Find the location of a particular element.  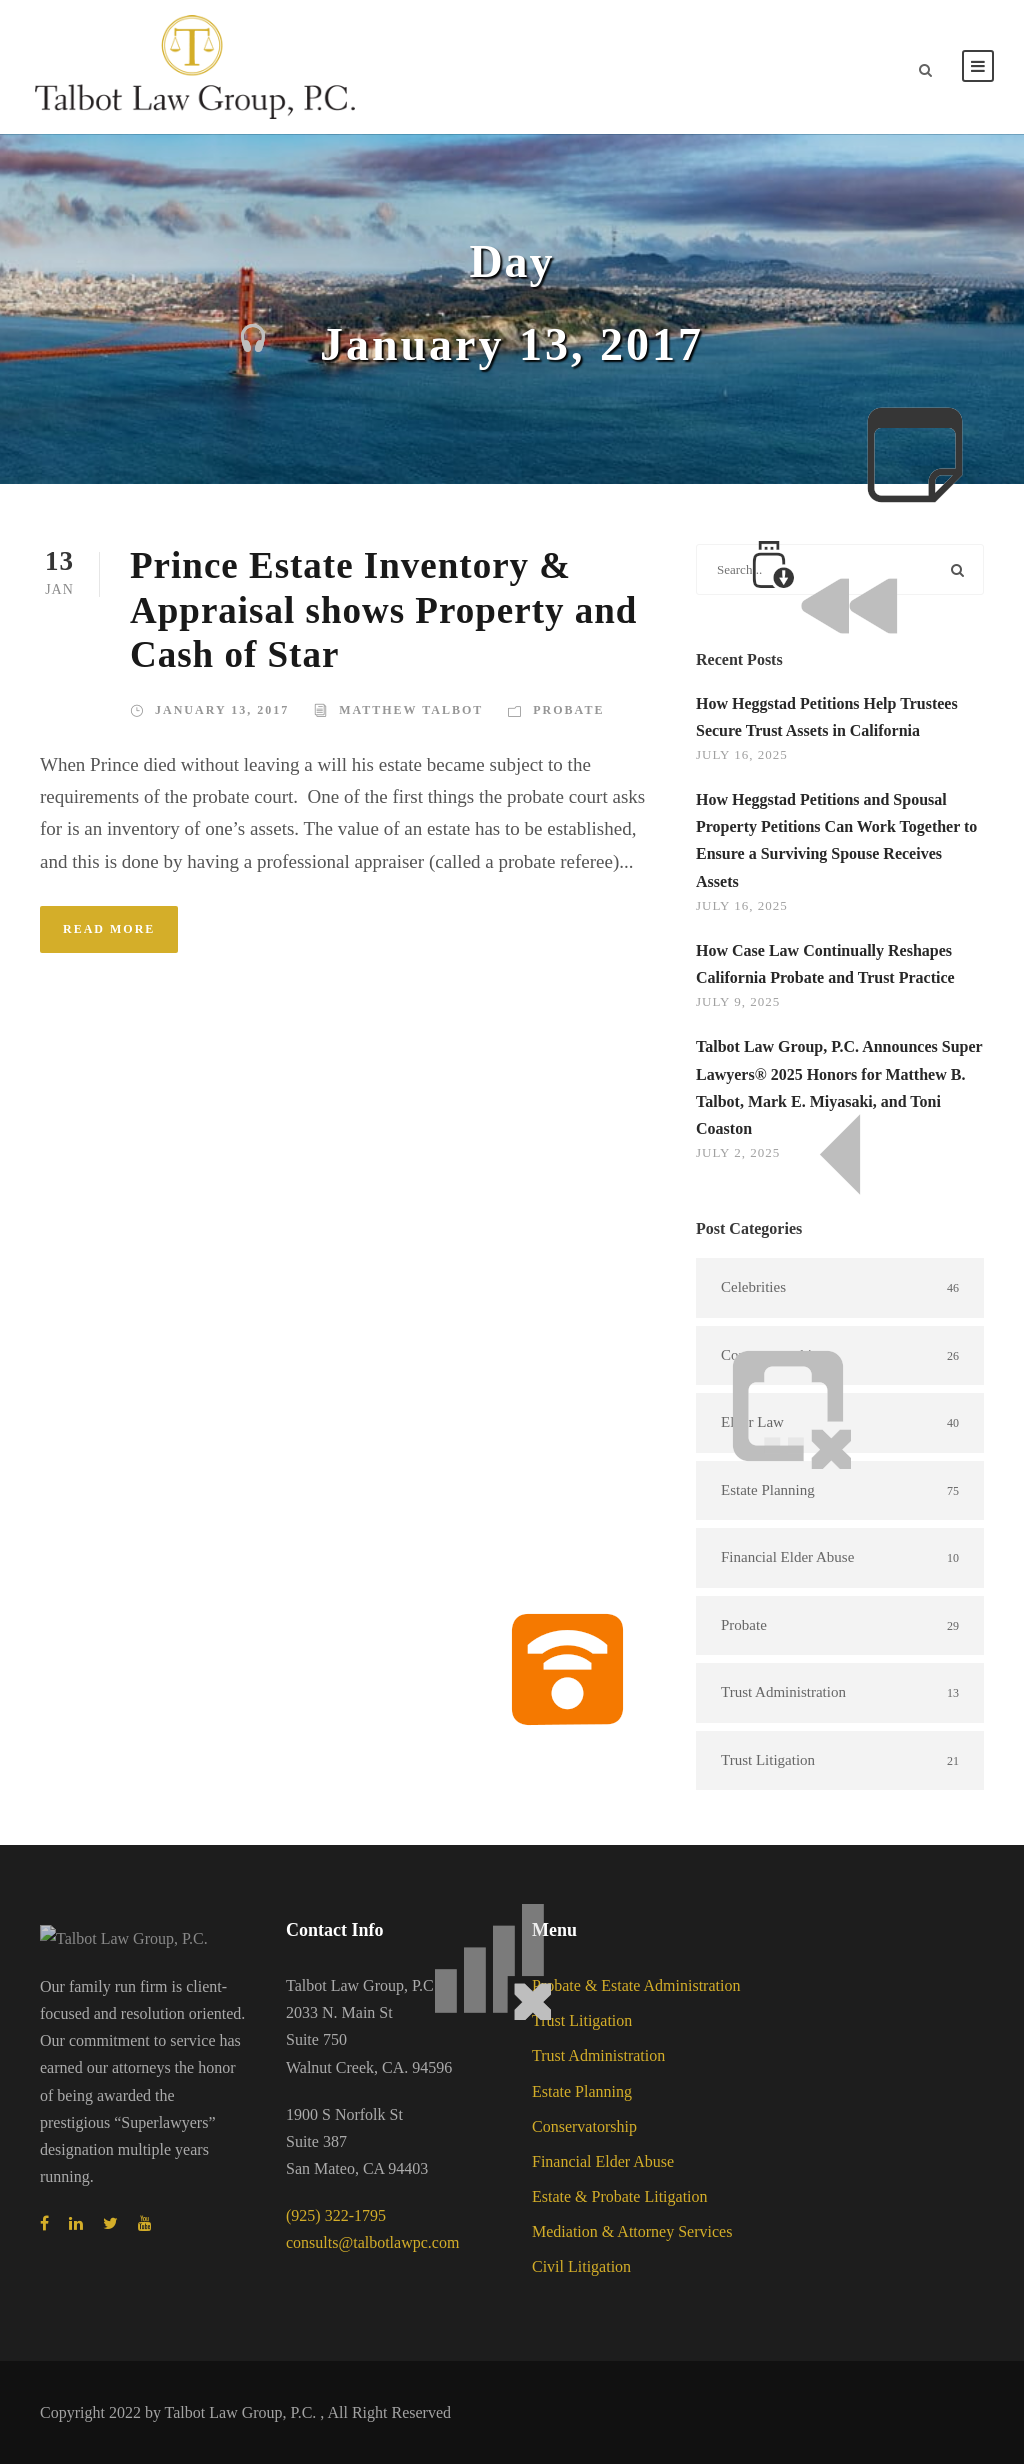

rewind or seek backward in media playback is located at coordinates (849, 606).